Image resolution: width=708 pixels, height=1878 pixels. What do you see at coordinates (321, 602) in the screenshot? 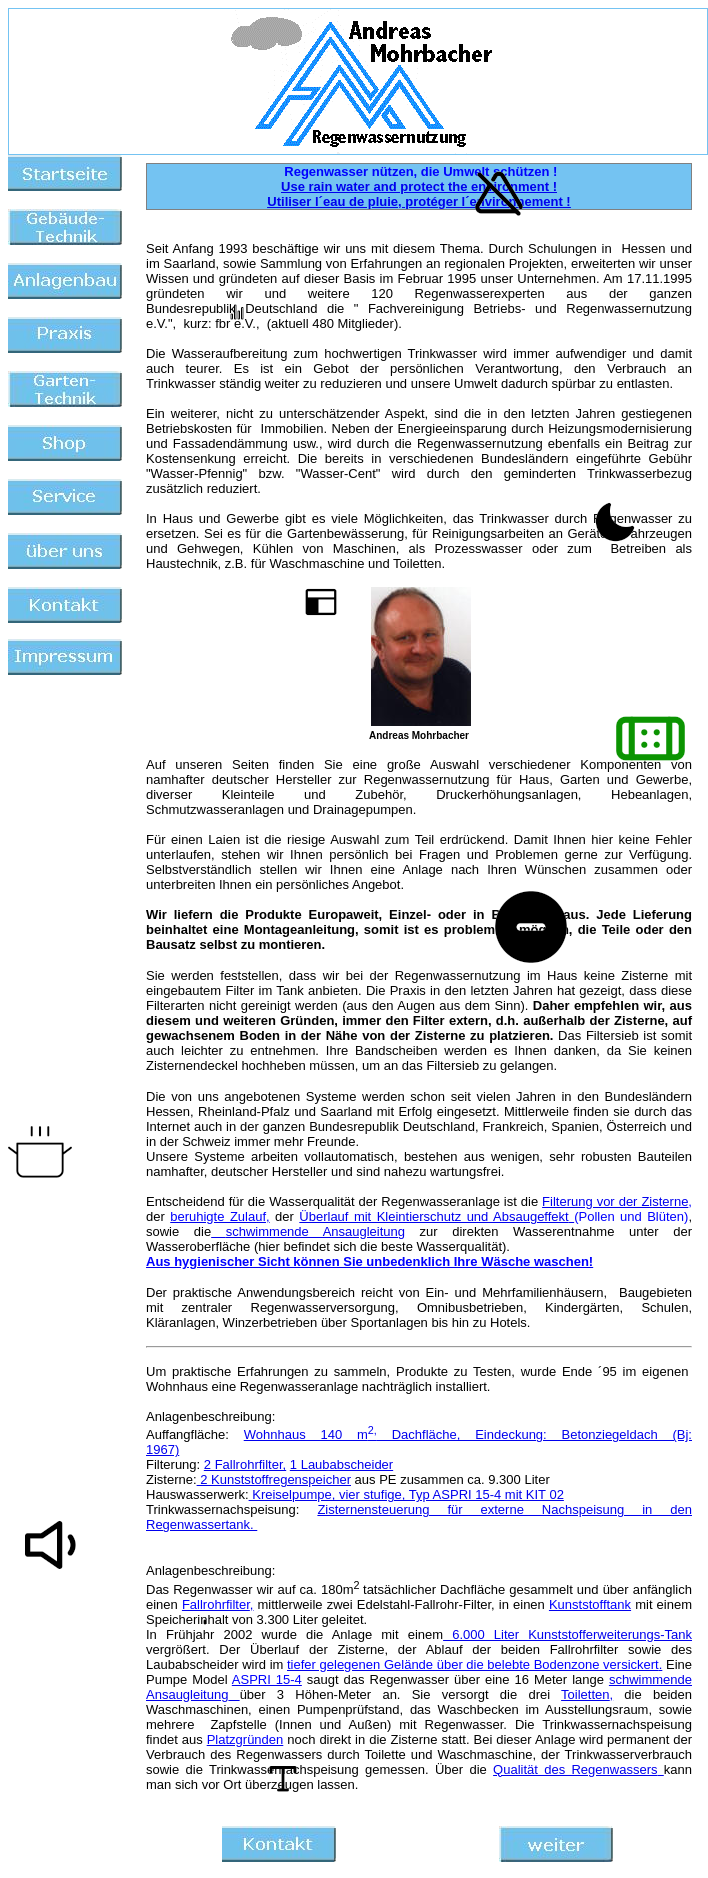
I see `switch to layout view` at bounding box center [321, 602].